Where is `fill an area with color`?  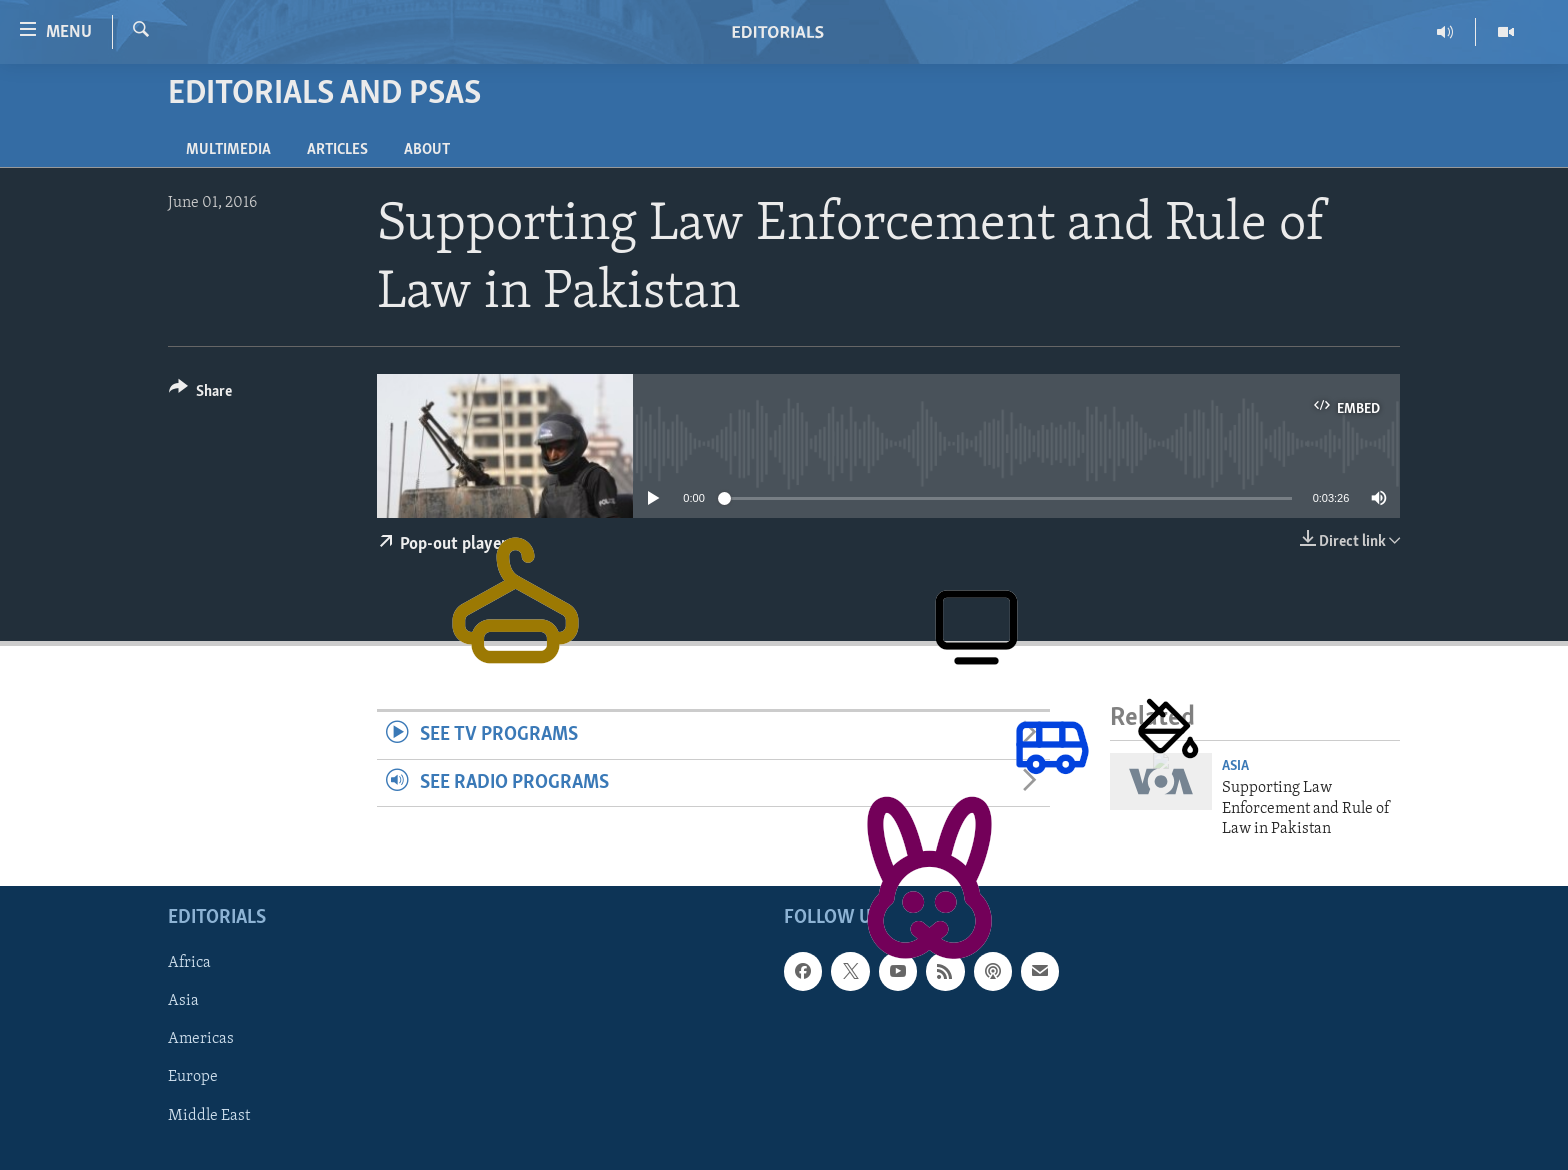
fill an area with color is located at coordinates (1168, 728).